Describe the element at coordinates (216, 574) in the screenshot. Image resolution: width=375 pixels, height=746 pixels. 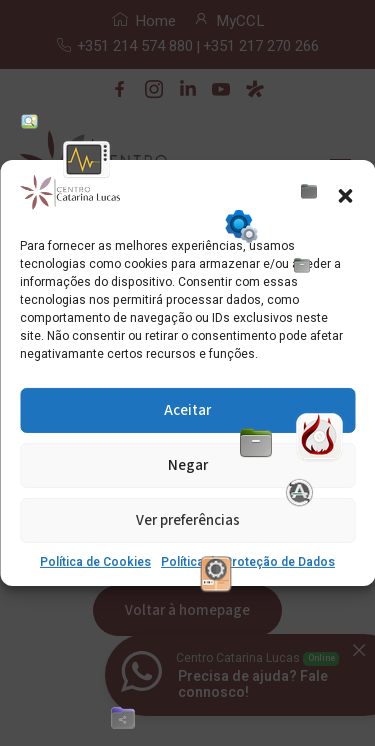
I see `software installation or package setup in progress` at that location.